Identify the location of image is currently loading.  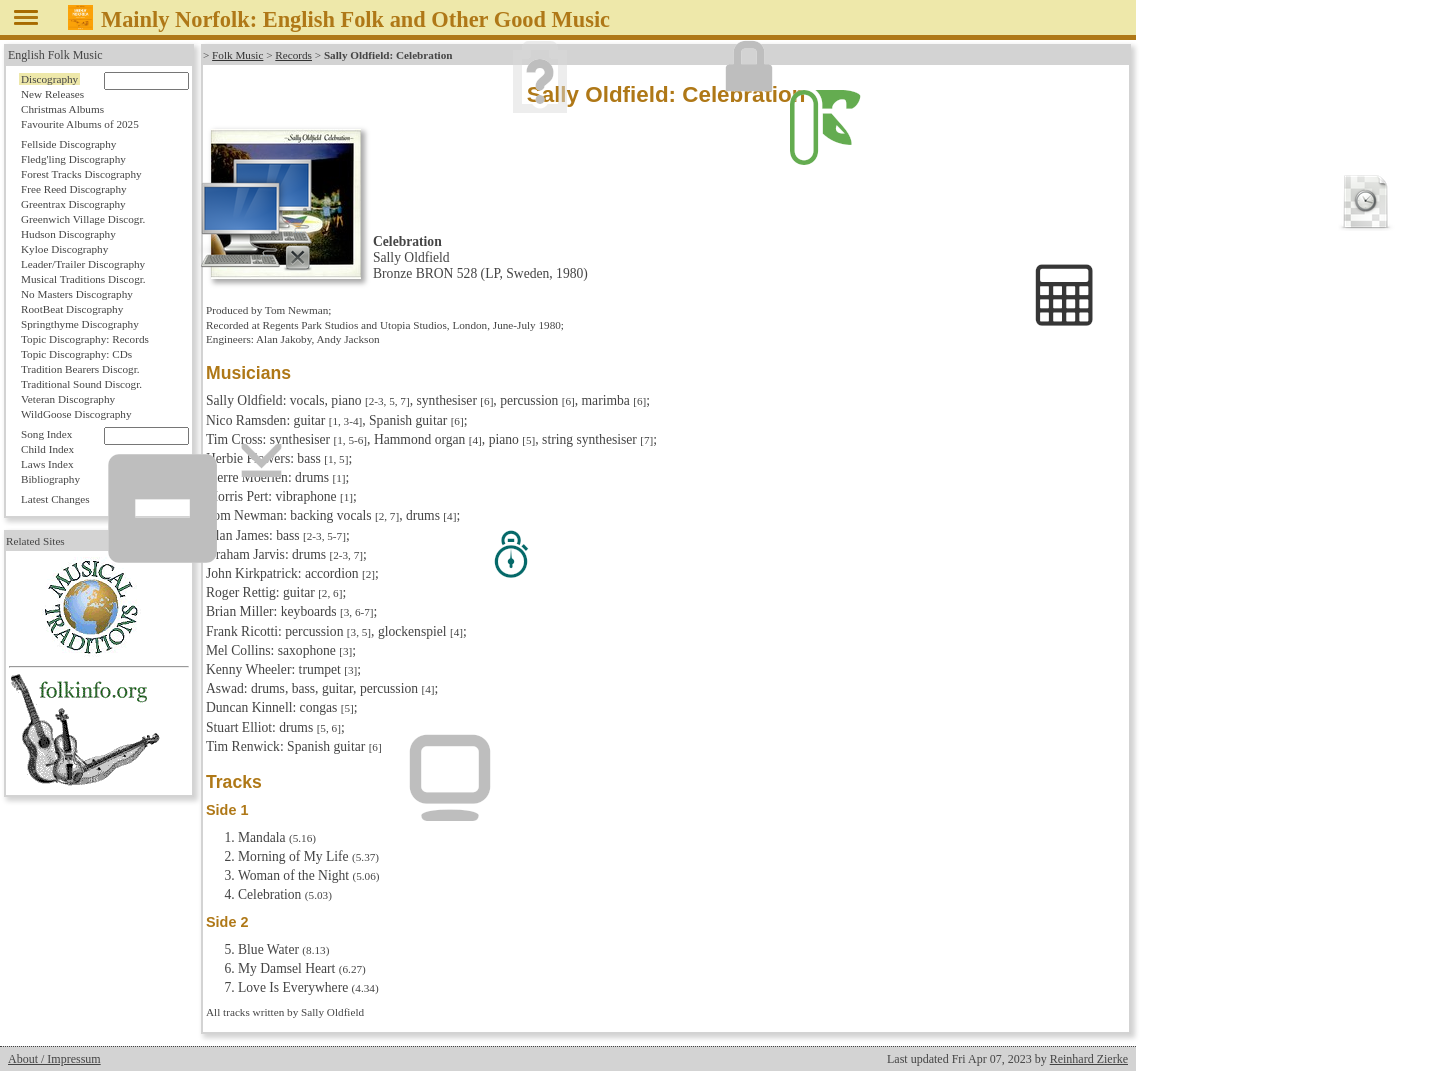
(1366, 201).